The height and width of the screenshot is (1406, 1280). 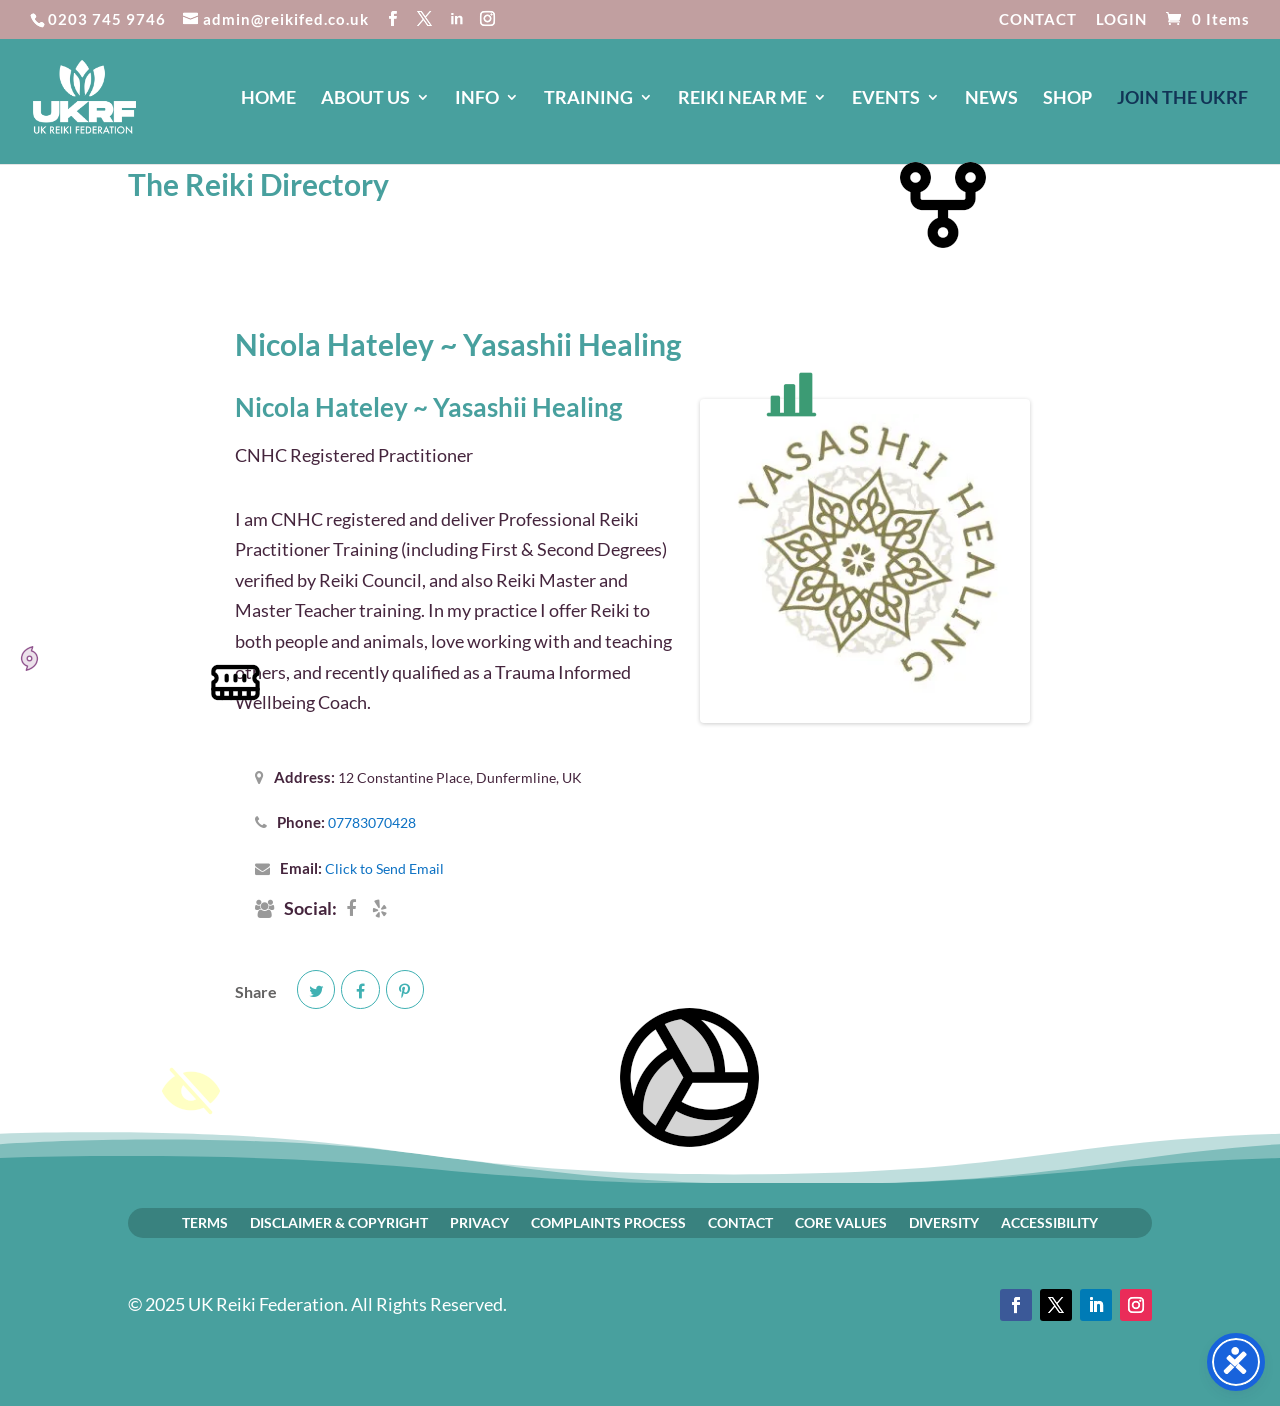 What do you see at coordinates (791, 395) in the screenshot?
I see `view analytics or statistics` at bounding box center [791, 395].